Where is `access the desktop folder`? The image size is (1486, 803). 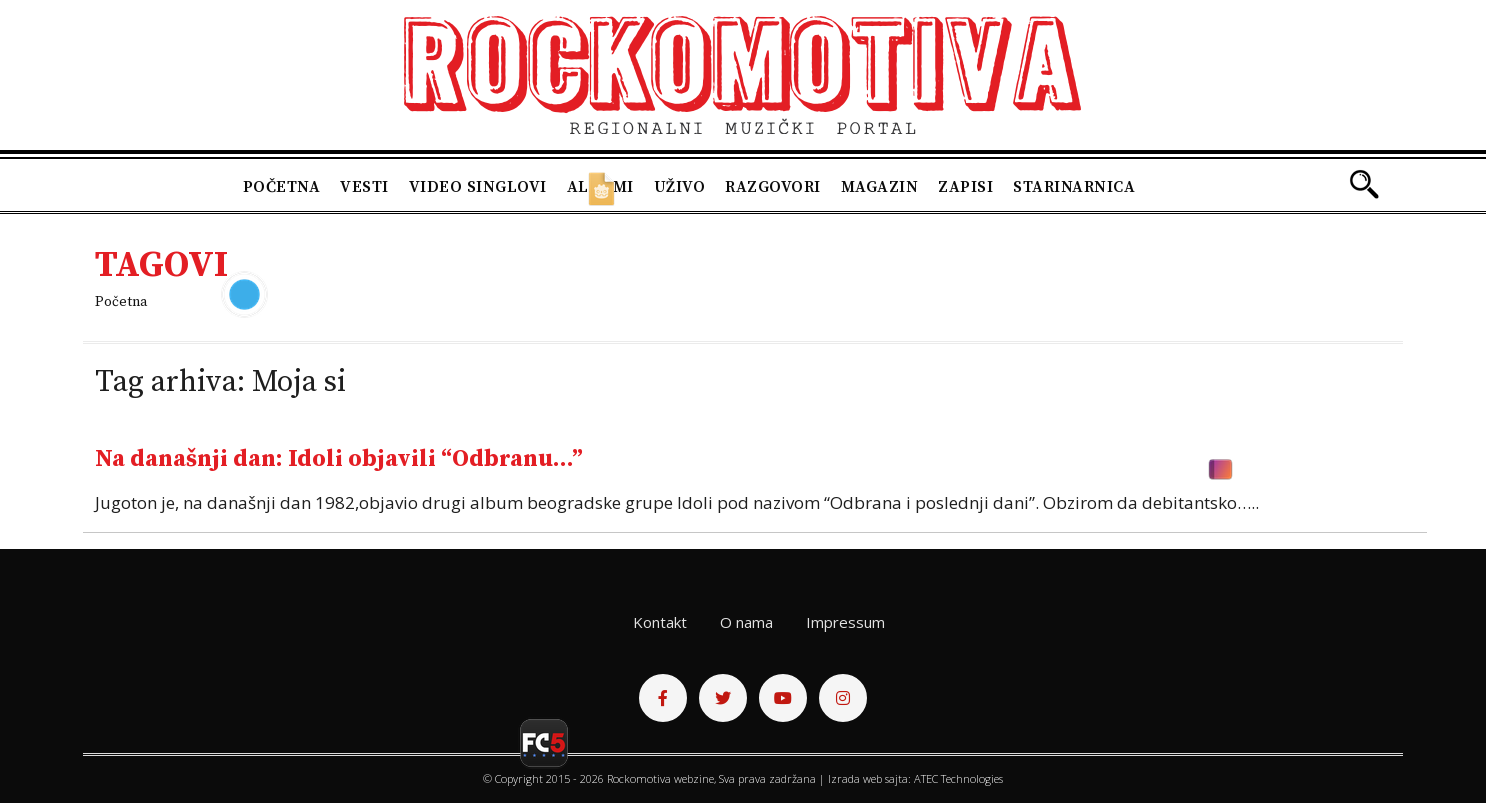 access the desktop folder is located at coordinates (1220, 468).